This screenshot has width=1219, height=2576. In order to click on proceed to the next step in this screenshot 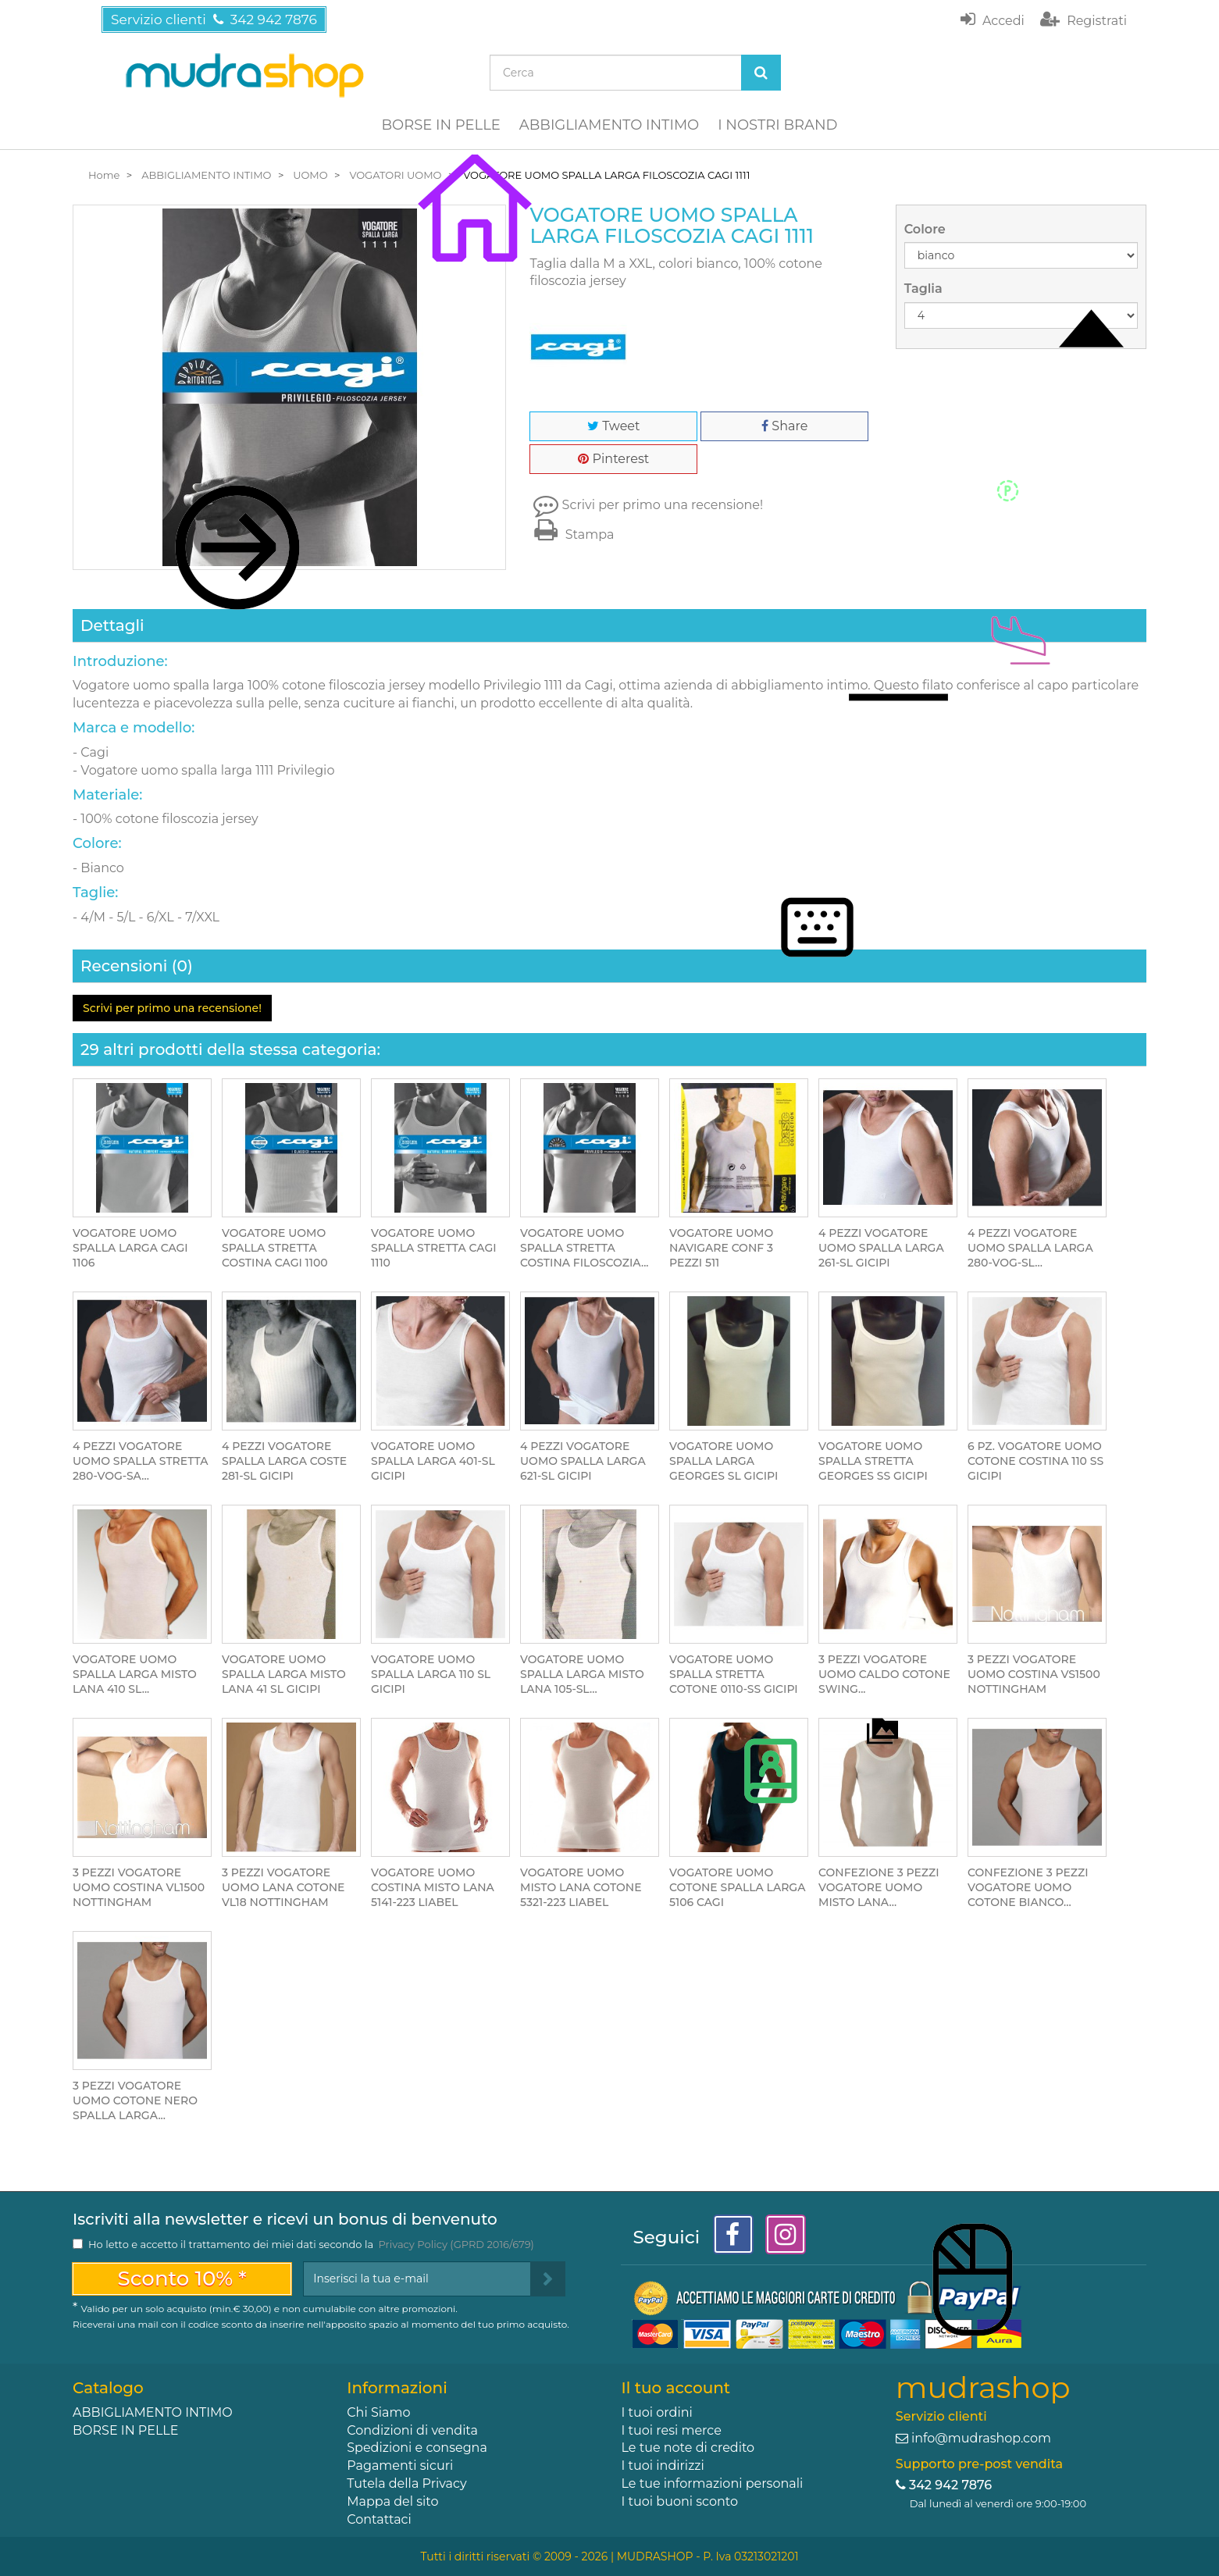, I will do `click(237, 547)`.